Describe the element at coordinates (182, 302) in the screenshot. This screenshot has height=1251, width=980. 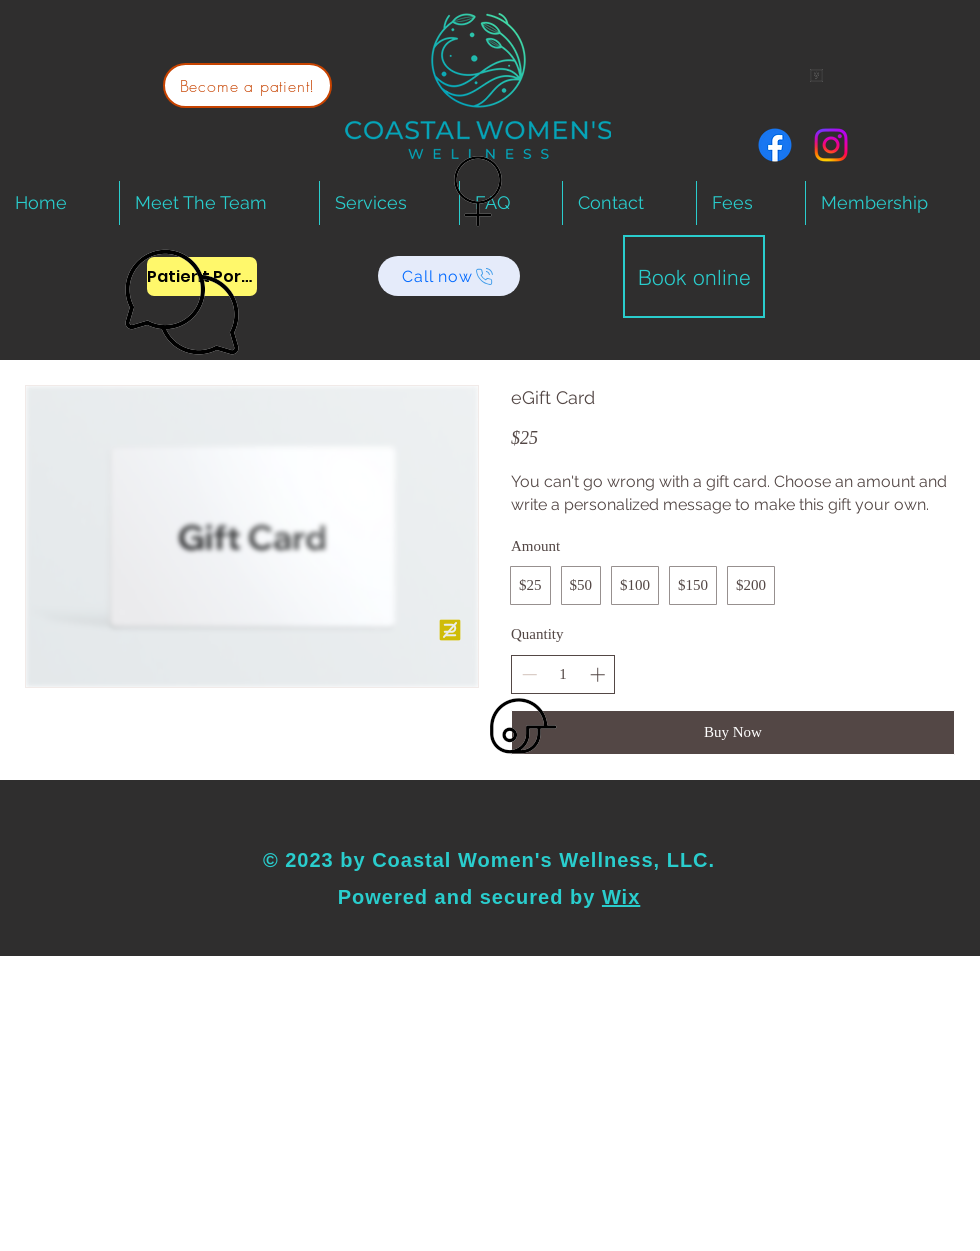
I see `open chat or messaging` at that location.